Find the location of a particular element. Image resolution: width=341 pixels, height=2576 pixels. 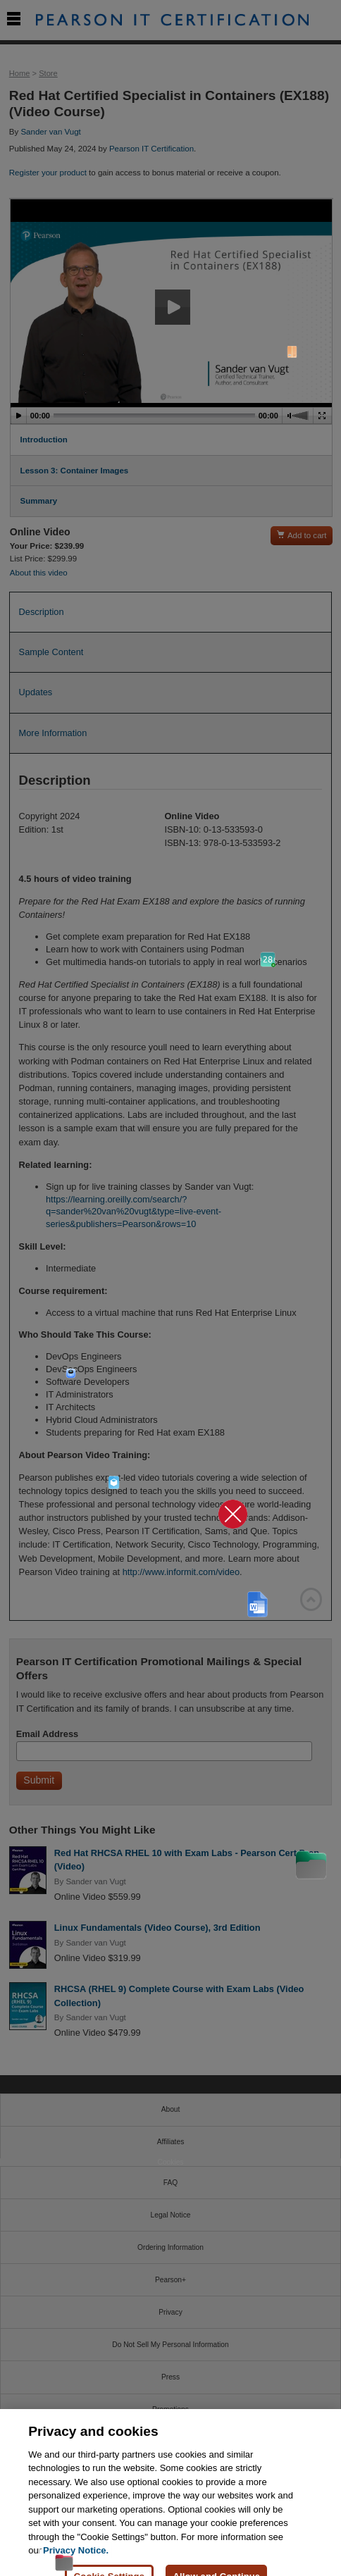

open a microsoft word document is located at coordinates (257, 1604).